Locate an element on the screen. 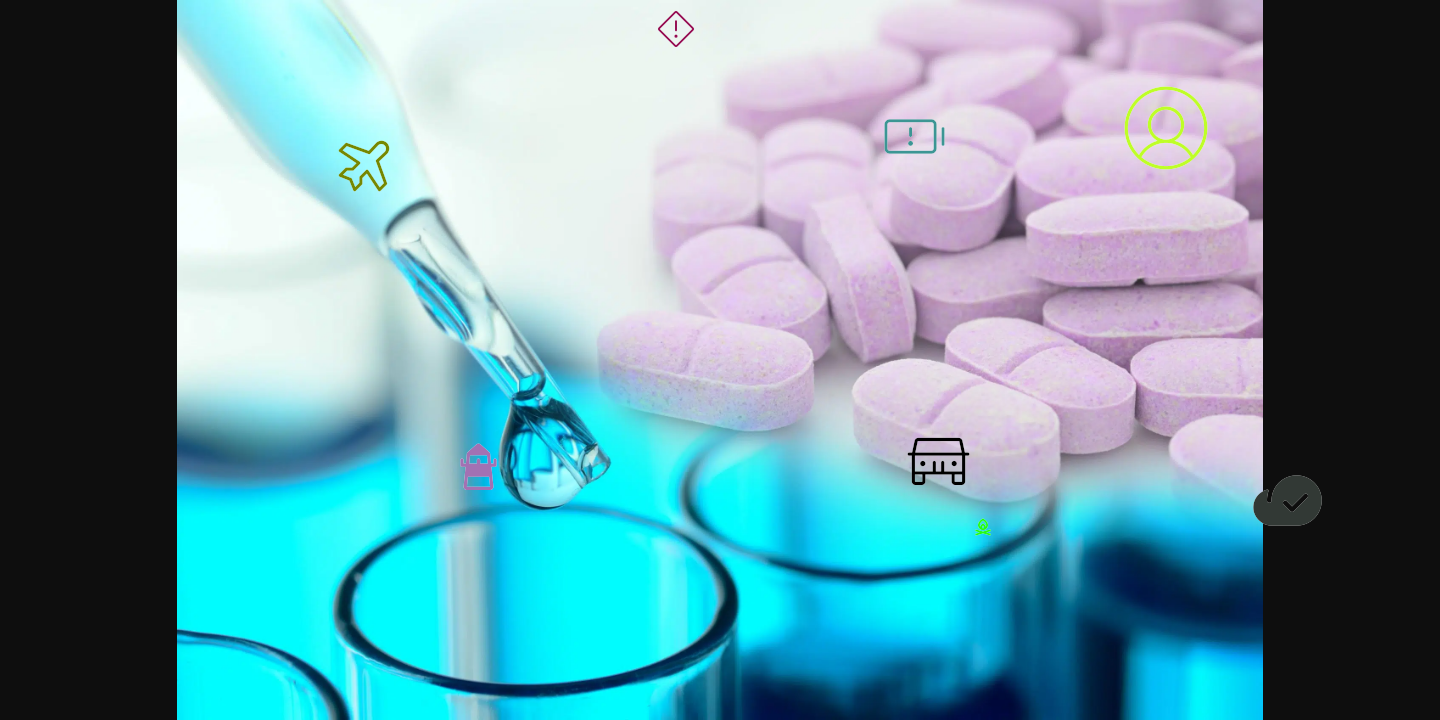 This screenshot has height=720, width=1440. enable airplane mode is located at coordinates (365, 165).